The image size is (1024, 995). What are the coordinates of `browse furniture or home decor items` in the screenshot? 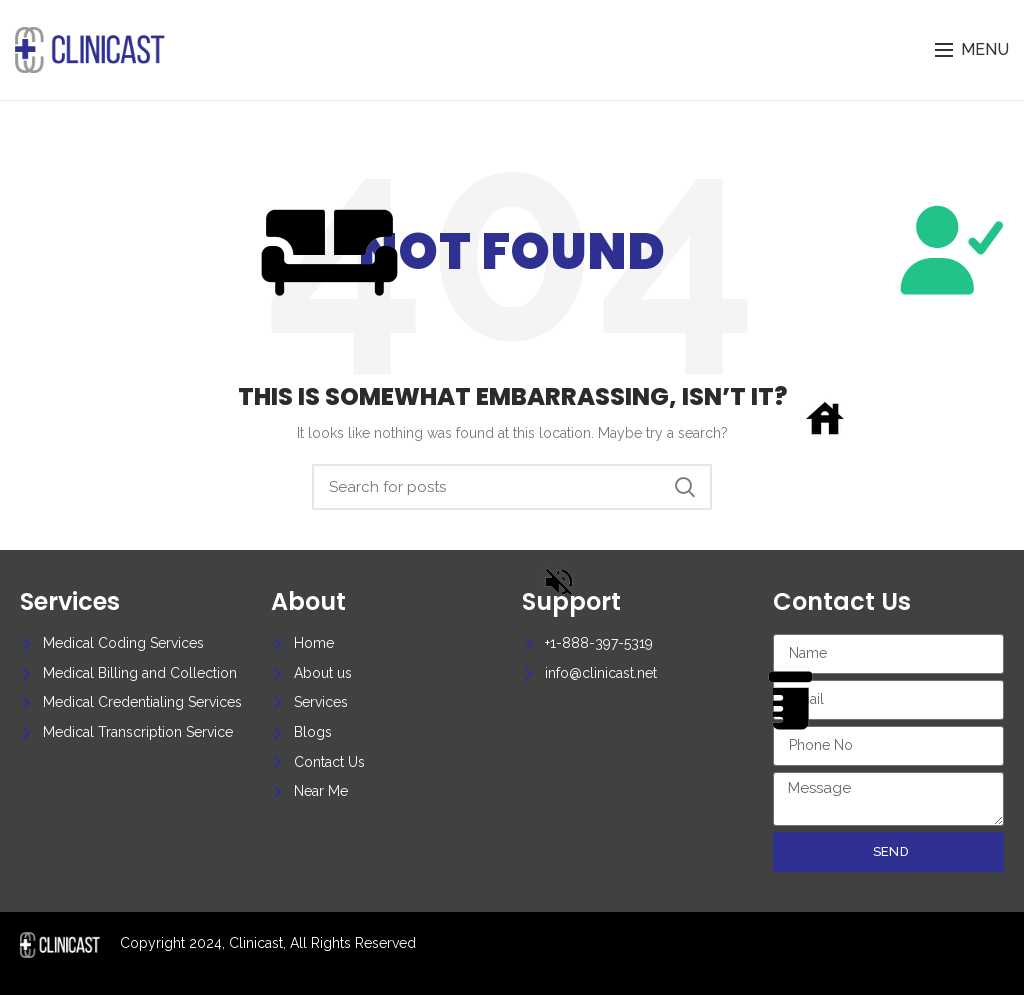 It's located at (329, 250).